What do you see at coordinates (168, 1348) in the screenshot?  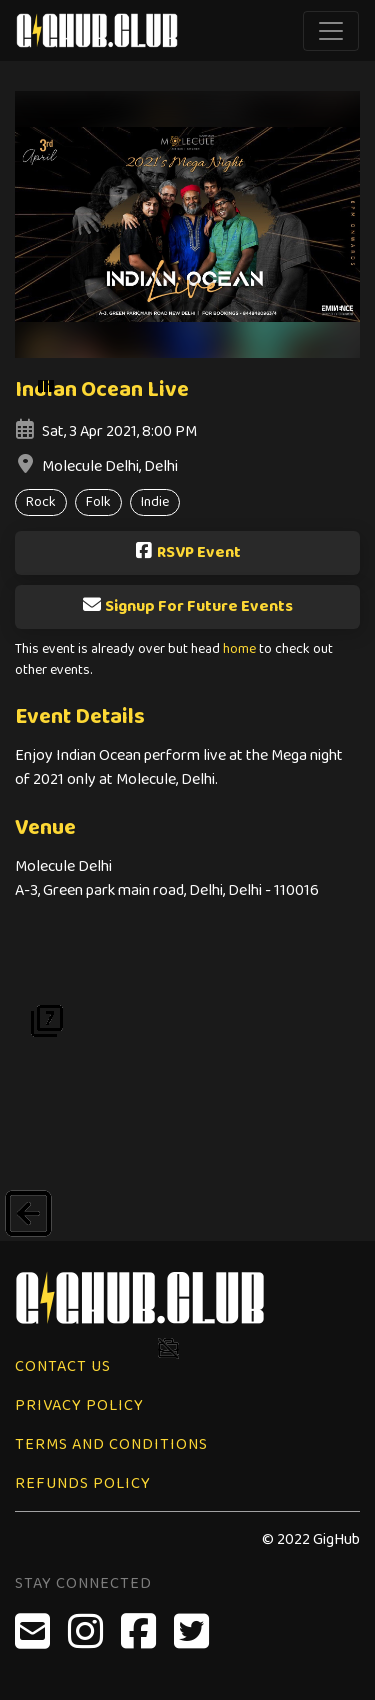 I see `indicates work mode is disabled` at bounding box center [168, 1348].